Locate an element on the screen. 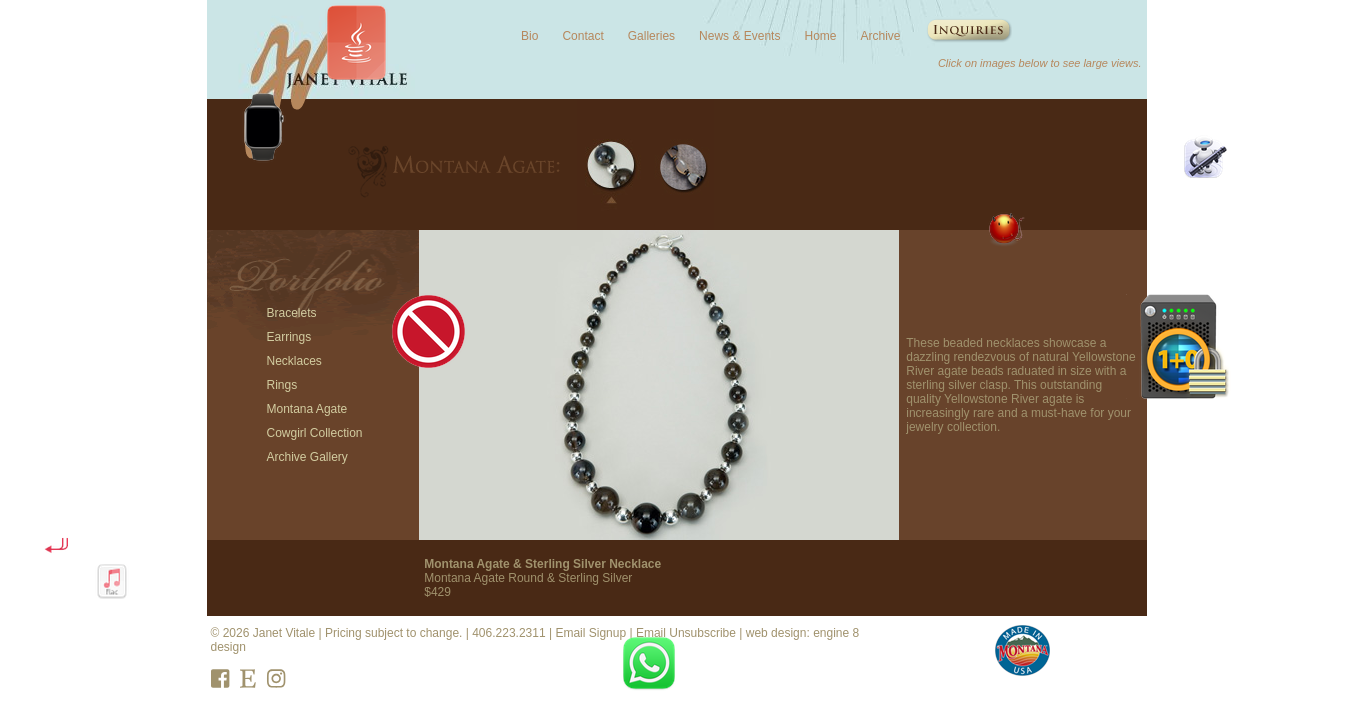  reply to all recipients of an email is located at coordinates (56, 544).